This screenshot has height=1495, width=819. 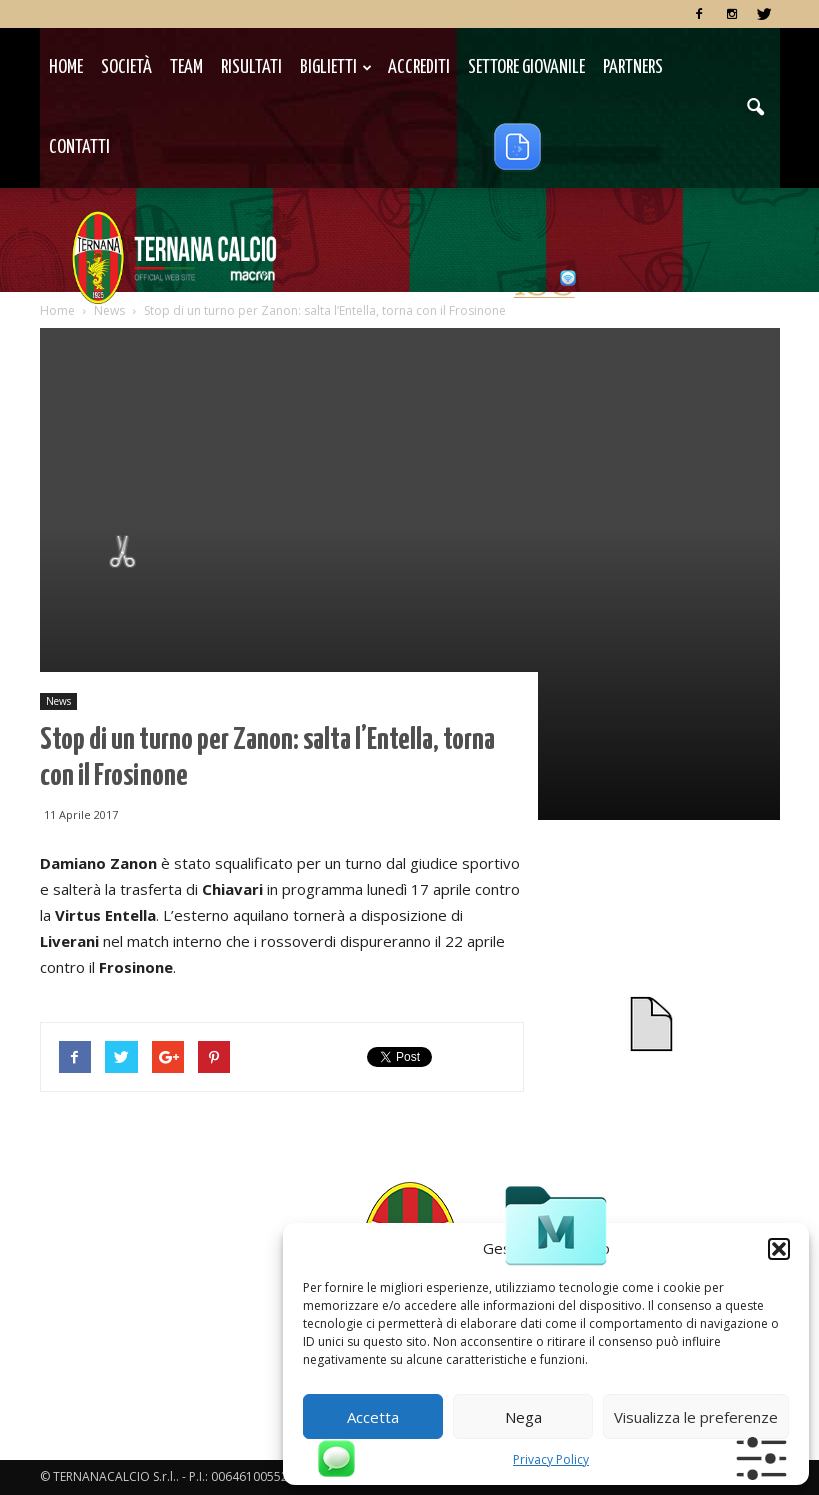 I want to click on configure default apps for file types, so click(x=517, y=147).